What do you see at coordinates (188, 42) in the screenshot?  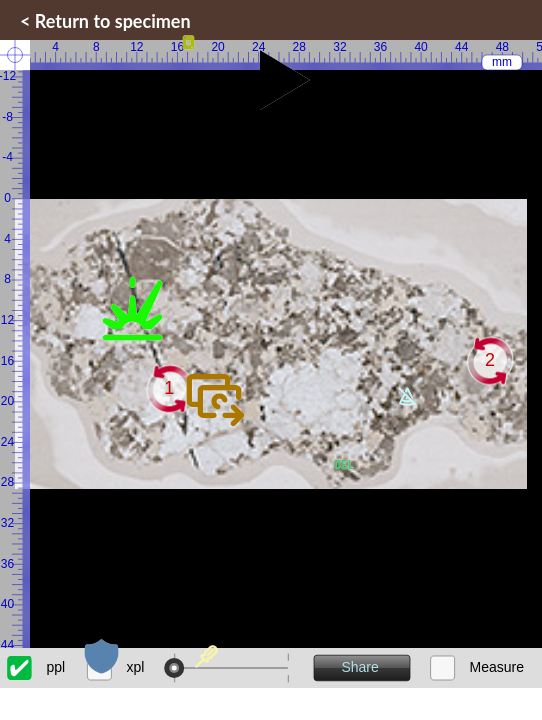 I see `a six of any suit in a card game` at bounding box center [188, 42].